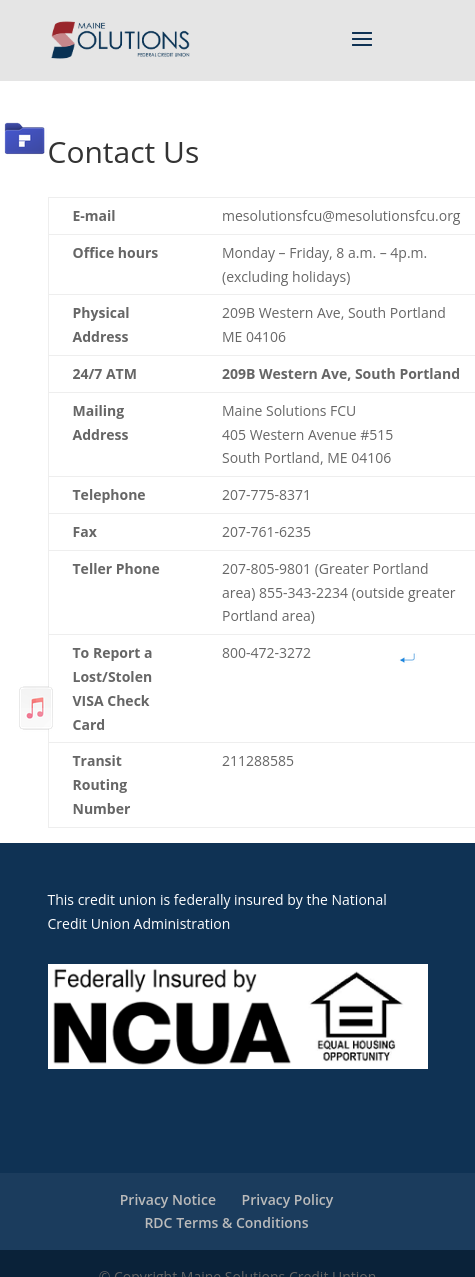  I want to click on open wondershare pdfelement documents folder, so click(24, 139).